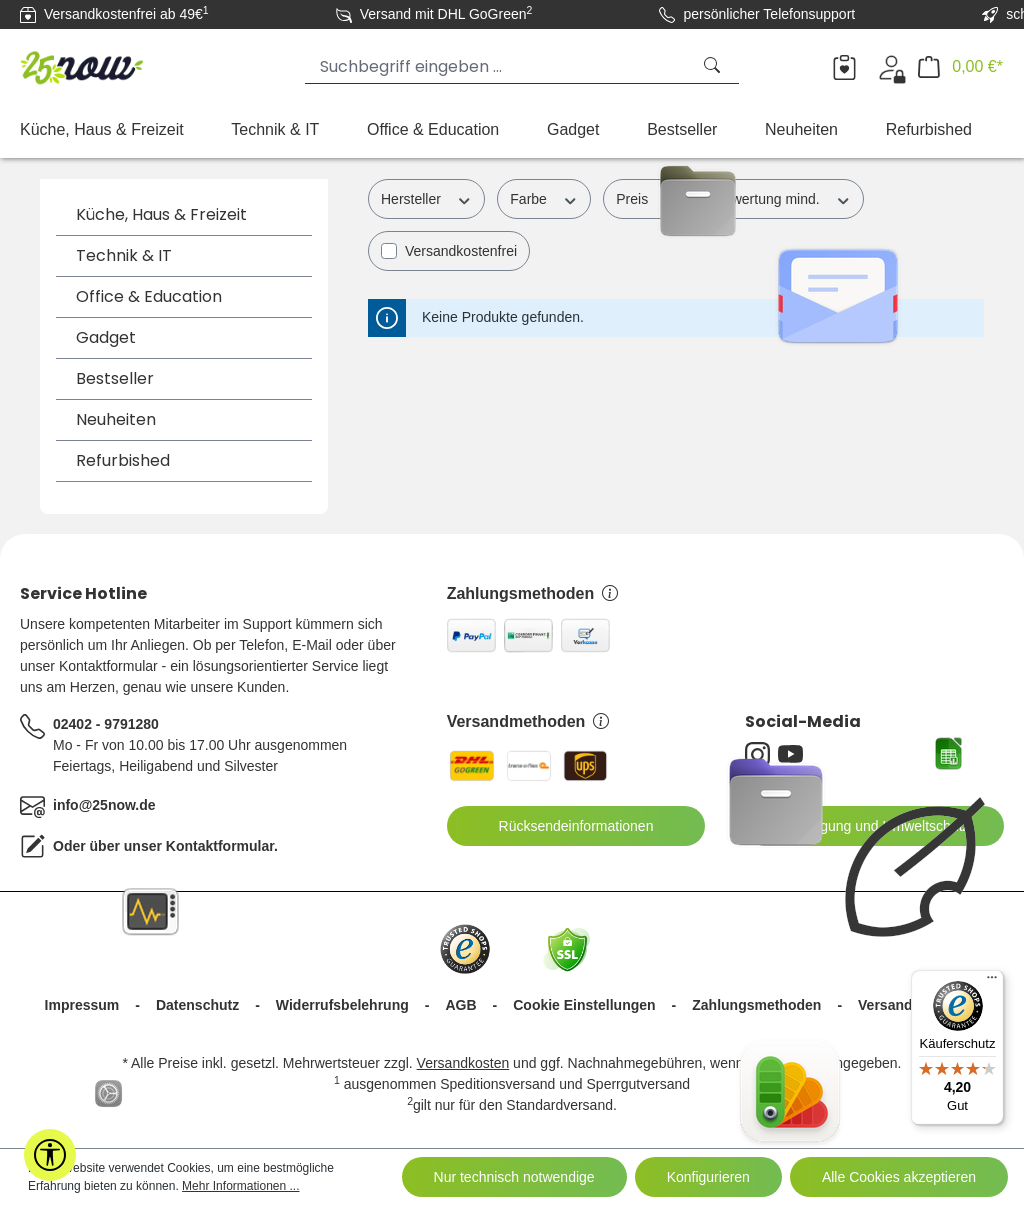 This screenshot has width=1024, height=1205. Describe the element at coordinates (108, 1093) in the screenshot. I see `open system settings` at that location.